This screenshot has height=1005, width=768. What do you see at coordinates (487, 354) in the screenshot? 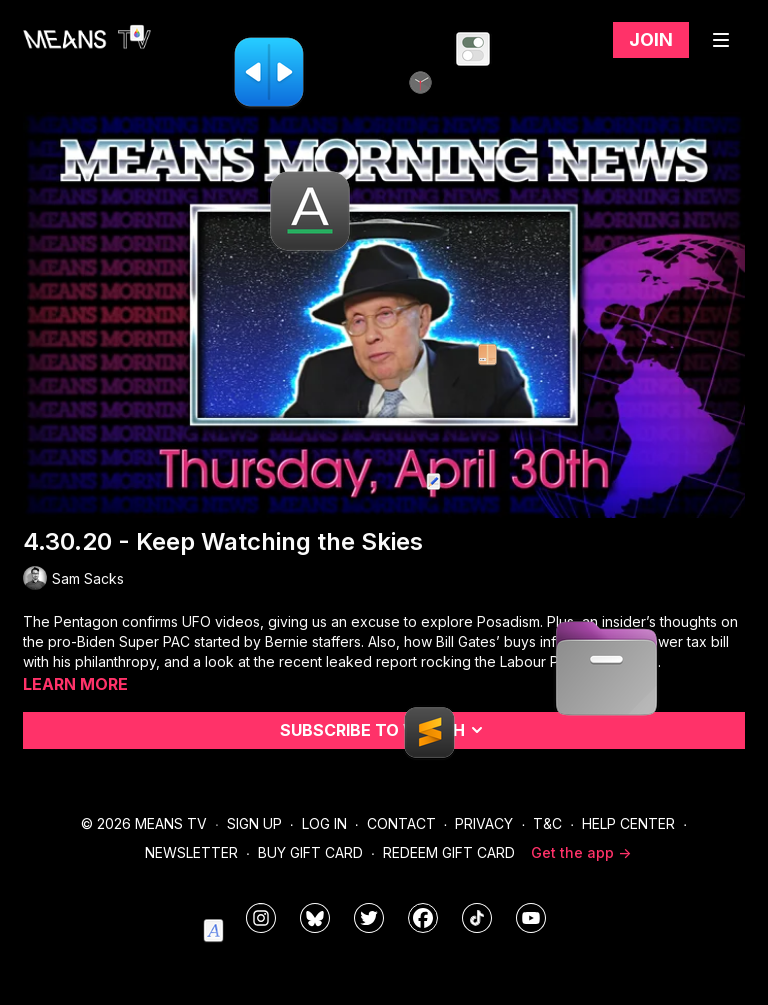
I see `open package manager application` at bounding box center [487, 354].